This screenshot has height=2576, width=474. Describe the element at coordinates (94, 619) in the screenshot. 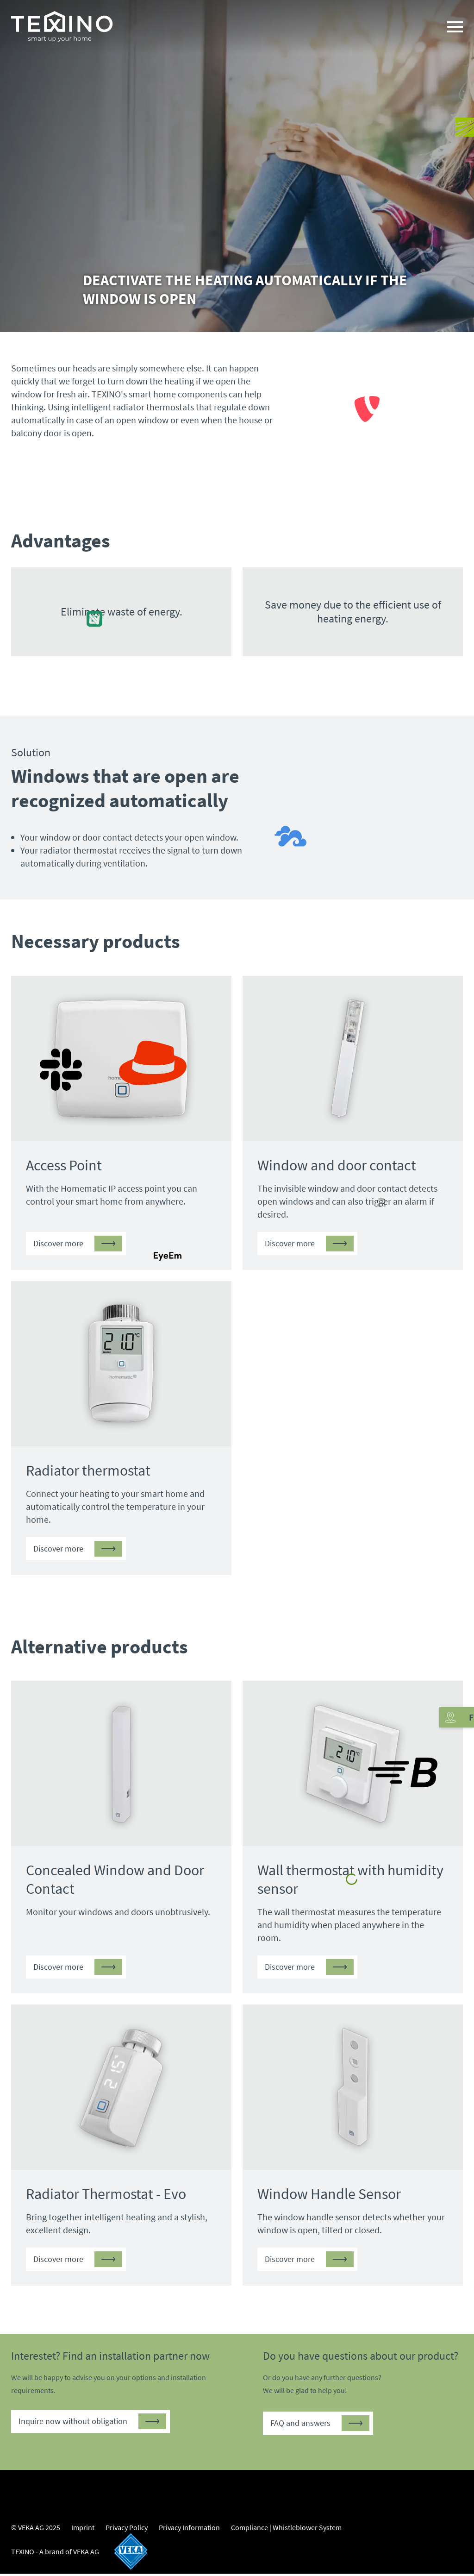

I see `mock service worker (MSW) library logo` at that location.